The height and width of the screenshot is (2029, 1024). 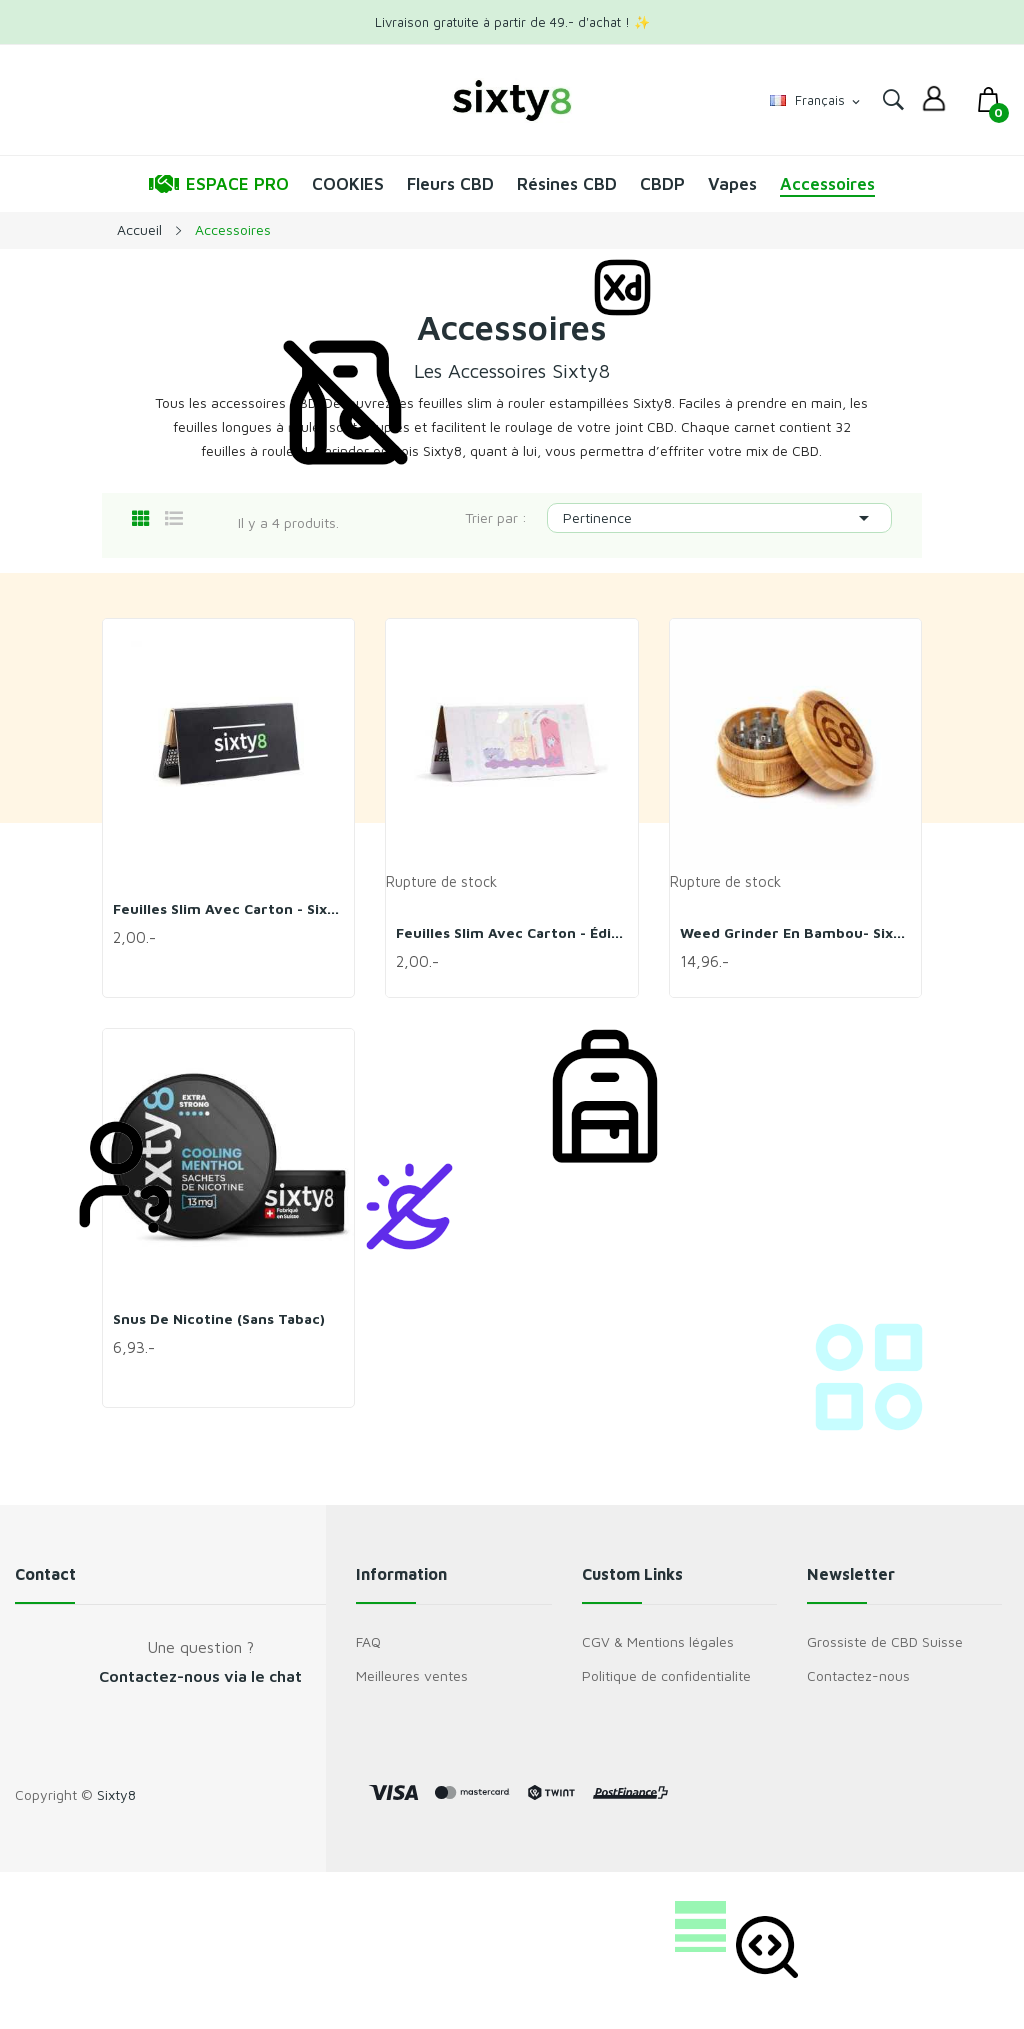 I want to click on item unavailable for takeout or delivery, so click(x=345, y=402).